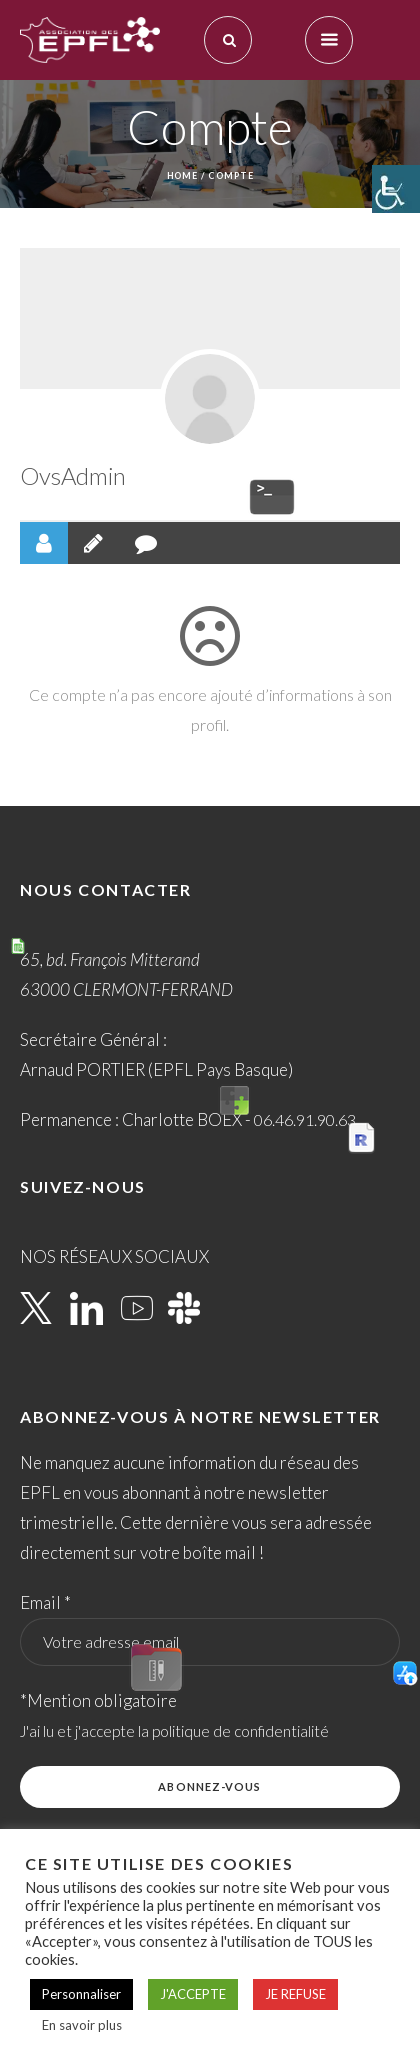  Describe the element at coordinates (234, 1100) in the screenshot. I see `open the extensions manager` at that location.